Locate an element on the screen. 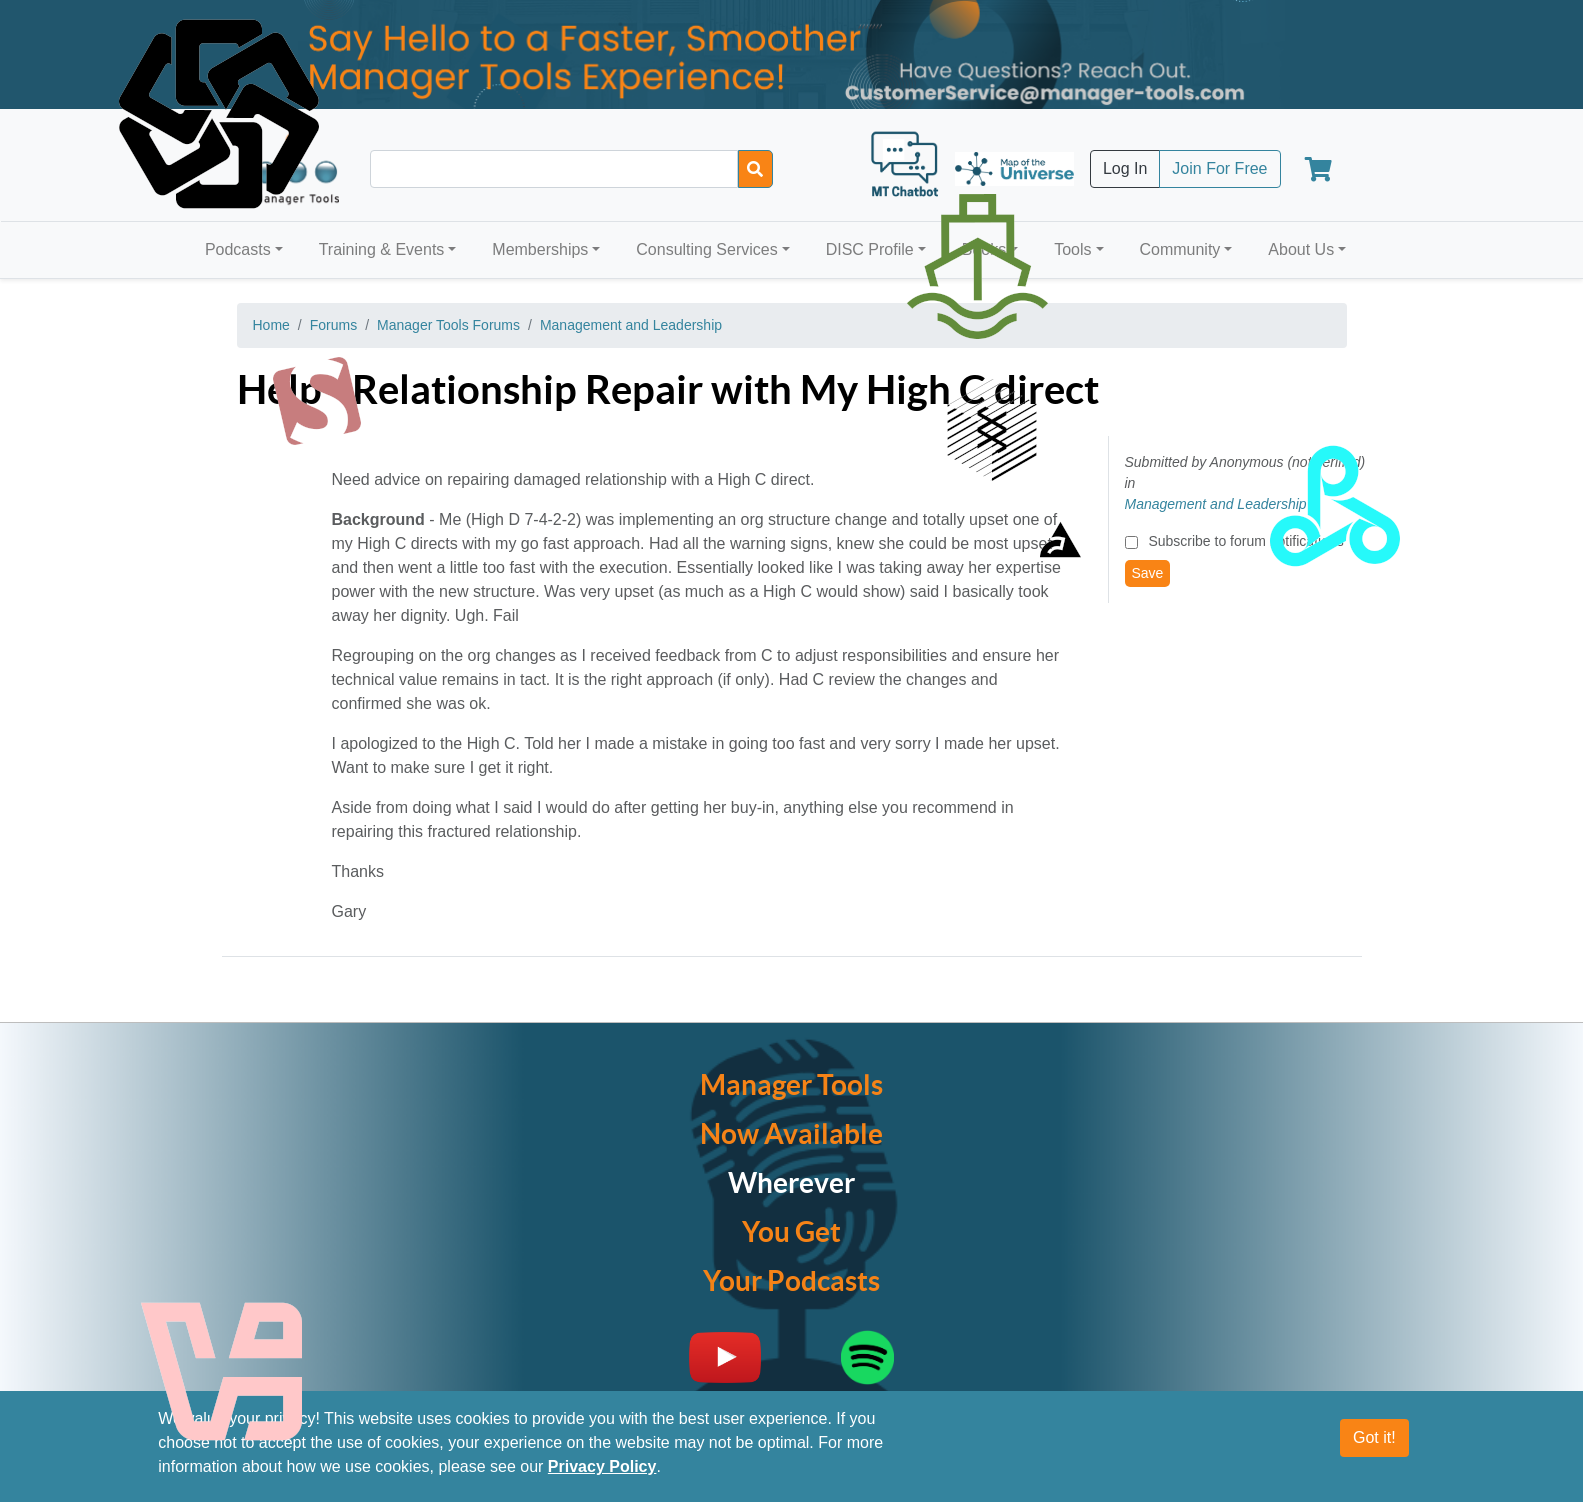 Image resolution: width=1583 pixels, height=1502 pixels. access Google Dataproc cloud service is located at coordinates (1335, 506).